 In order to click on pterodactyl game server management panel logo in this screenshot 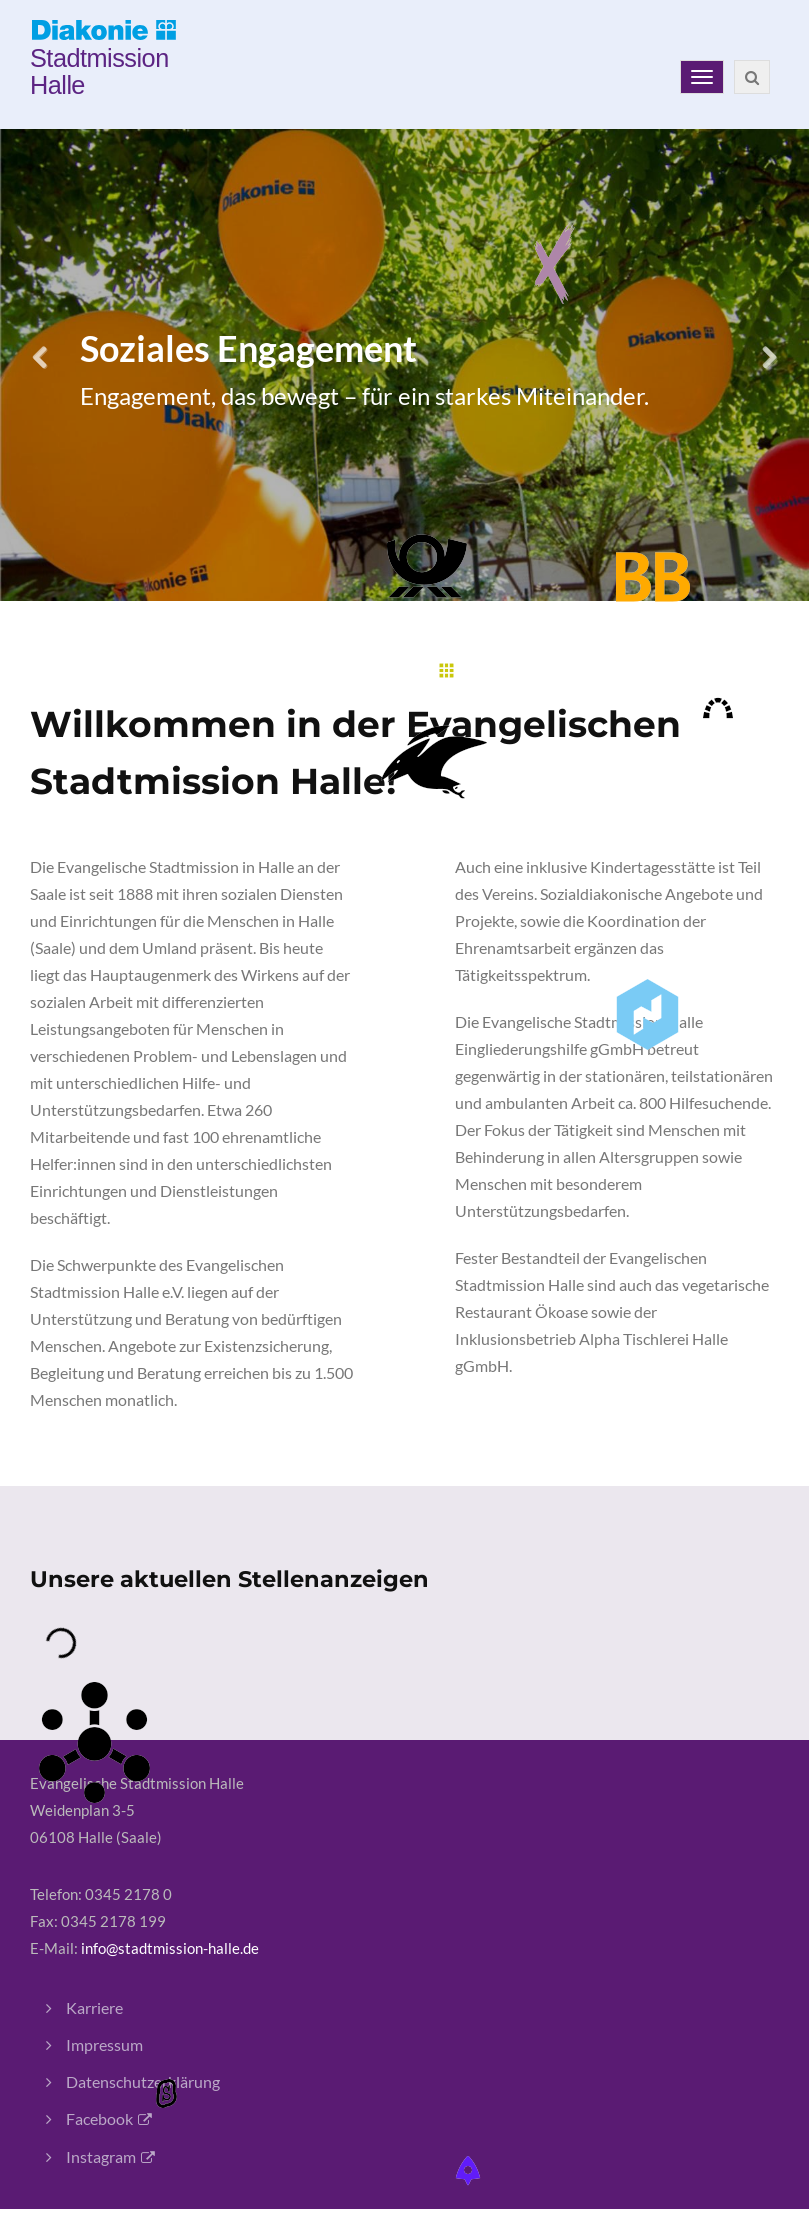, I will do `click(434, 762)`.